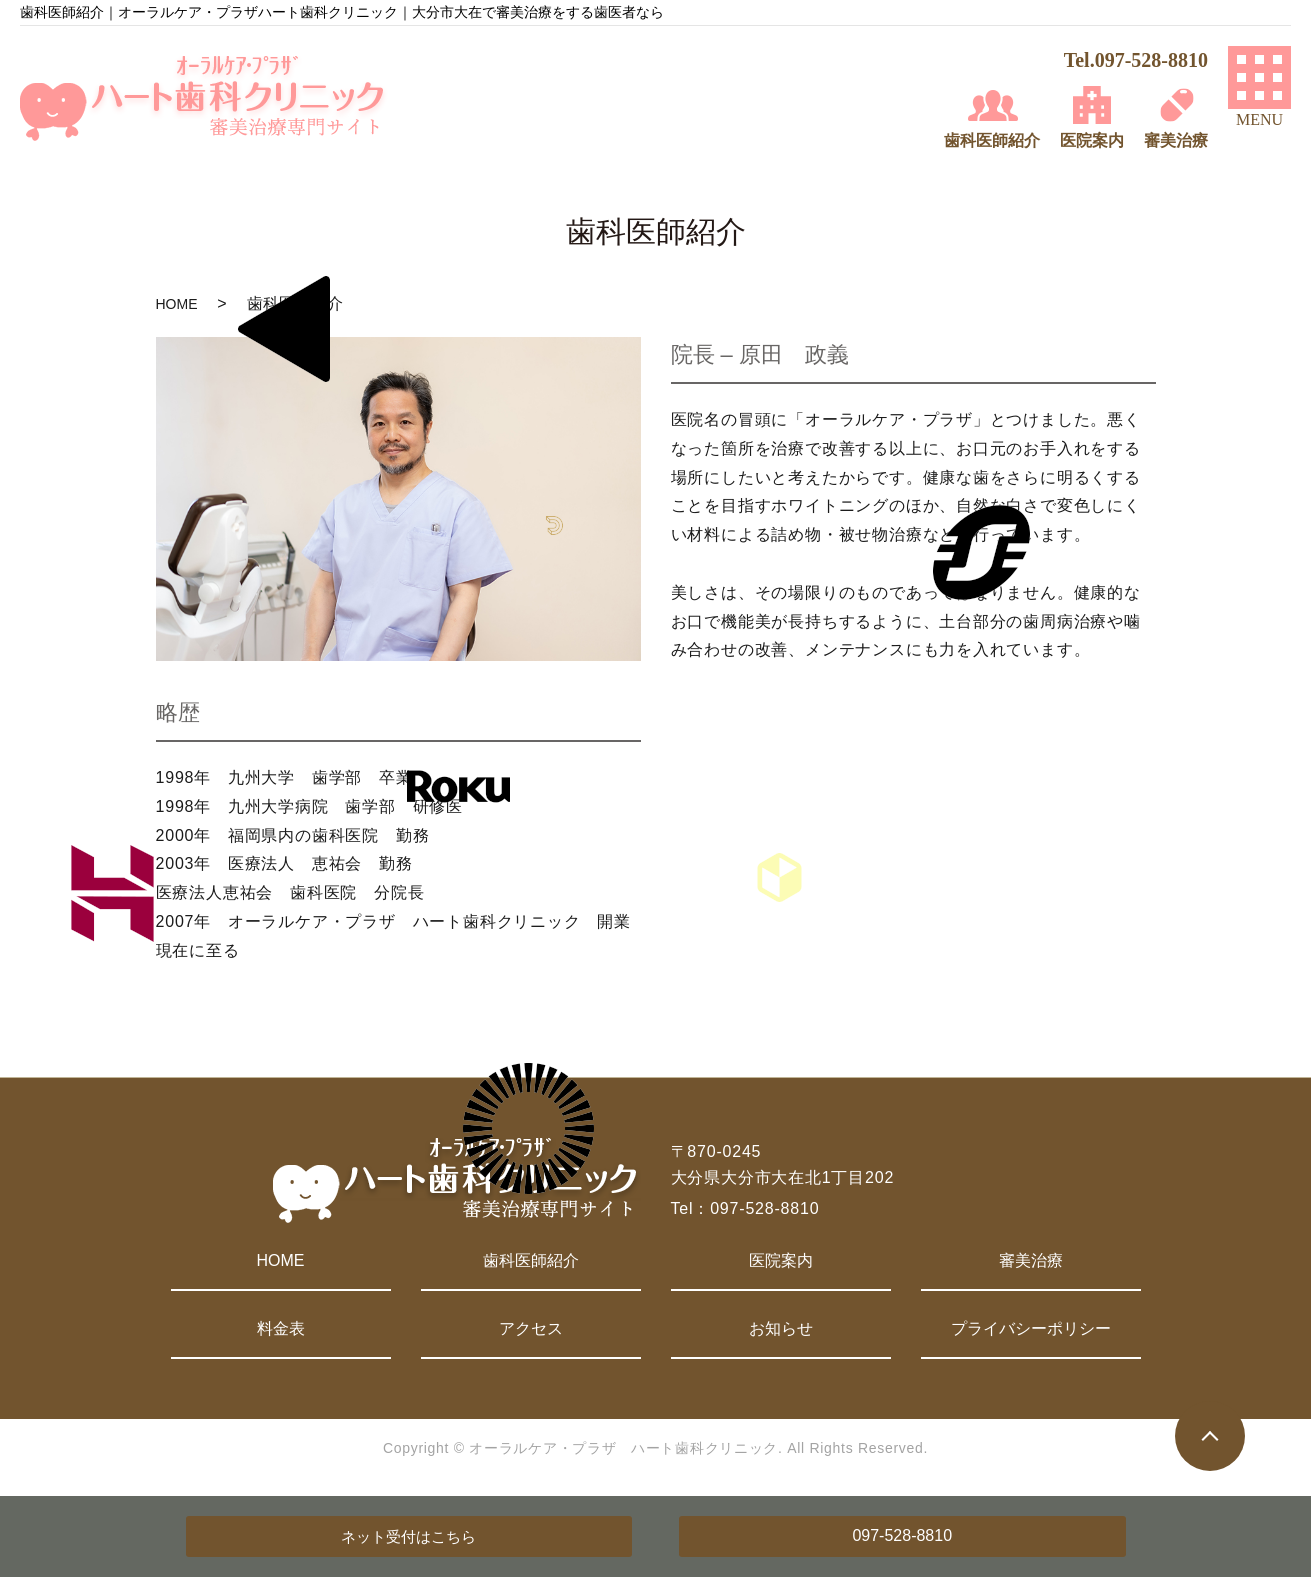  What do you see at coordinates (554, 525) in the screenshot?
I see `open the Dailymotion app` at bounding box center [554, 525].